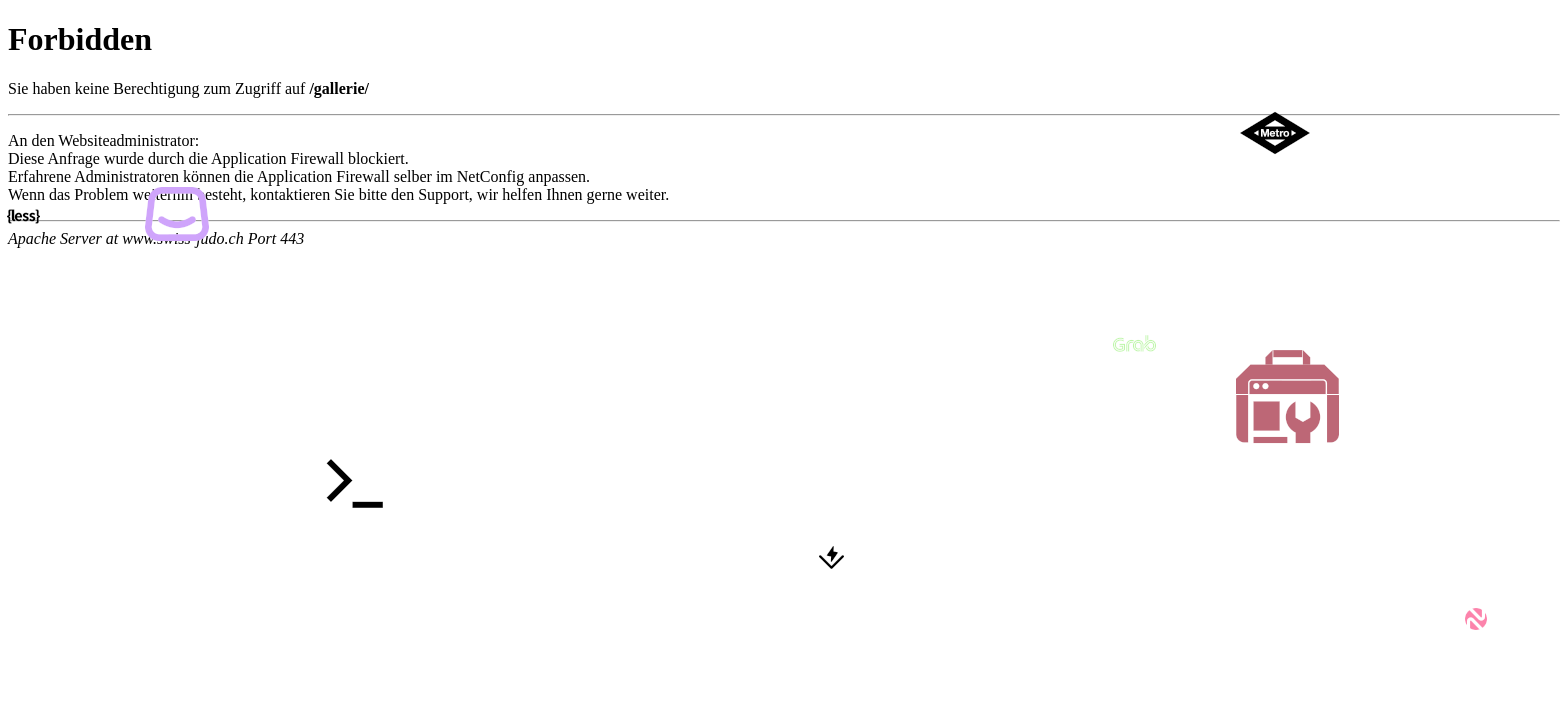 This screenshot has width=1568, height=720. What do you see at coordinates (177, 214) in the screenshot?
I see `open the Salla e-commerce platform` at bounding box center [177, 214].